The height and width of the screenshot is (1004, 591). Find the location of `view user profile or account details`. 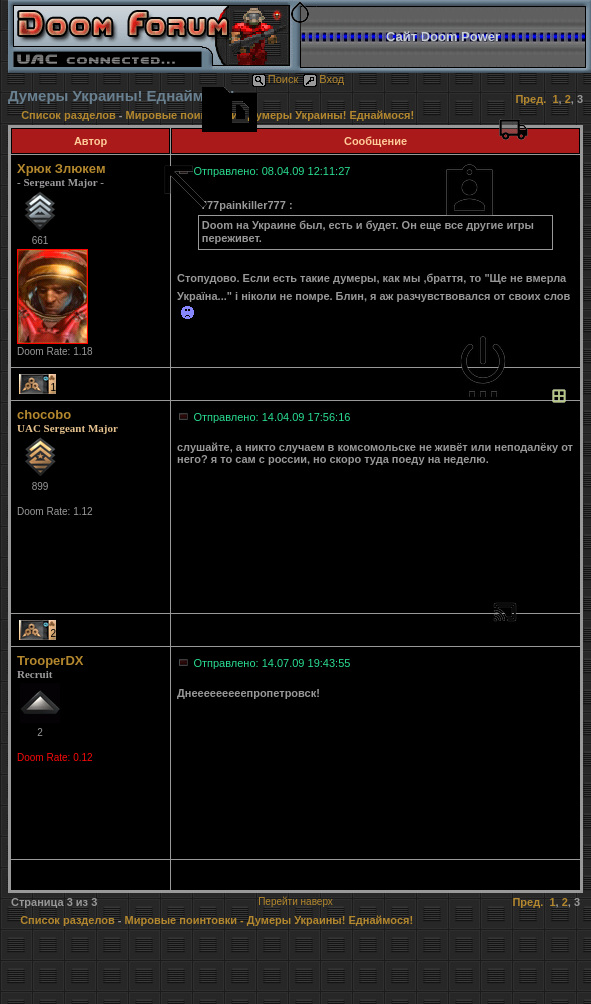

view user profile or account details is located at coordinates (469, 192).